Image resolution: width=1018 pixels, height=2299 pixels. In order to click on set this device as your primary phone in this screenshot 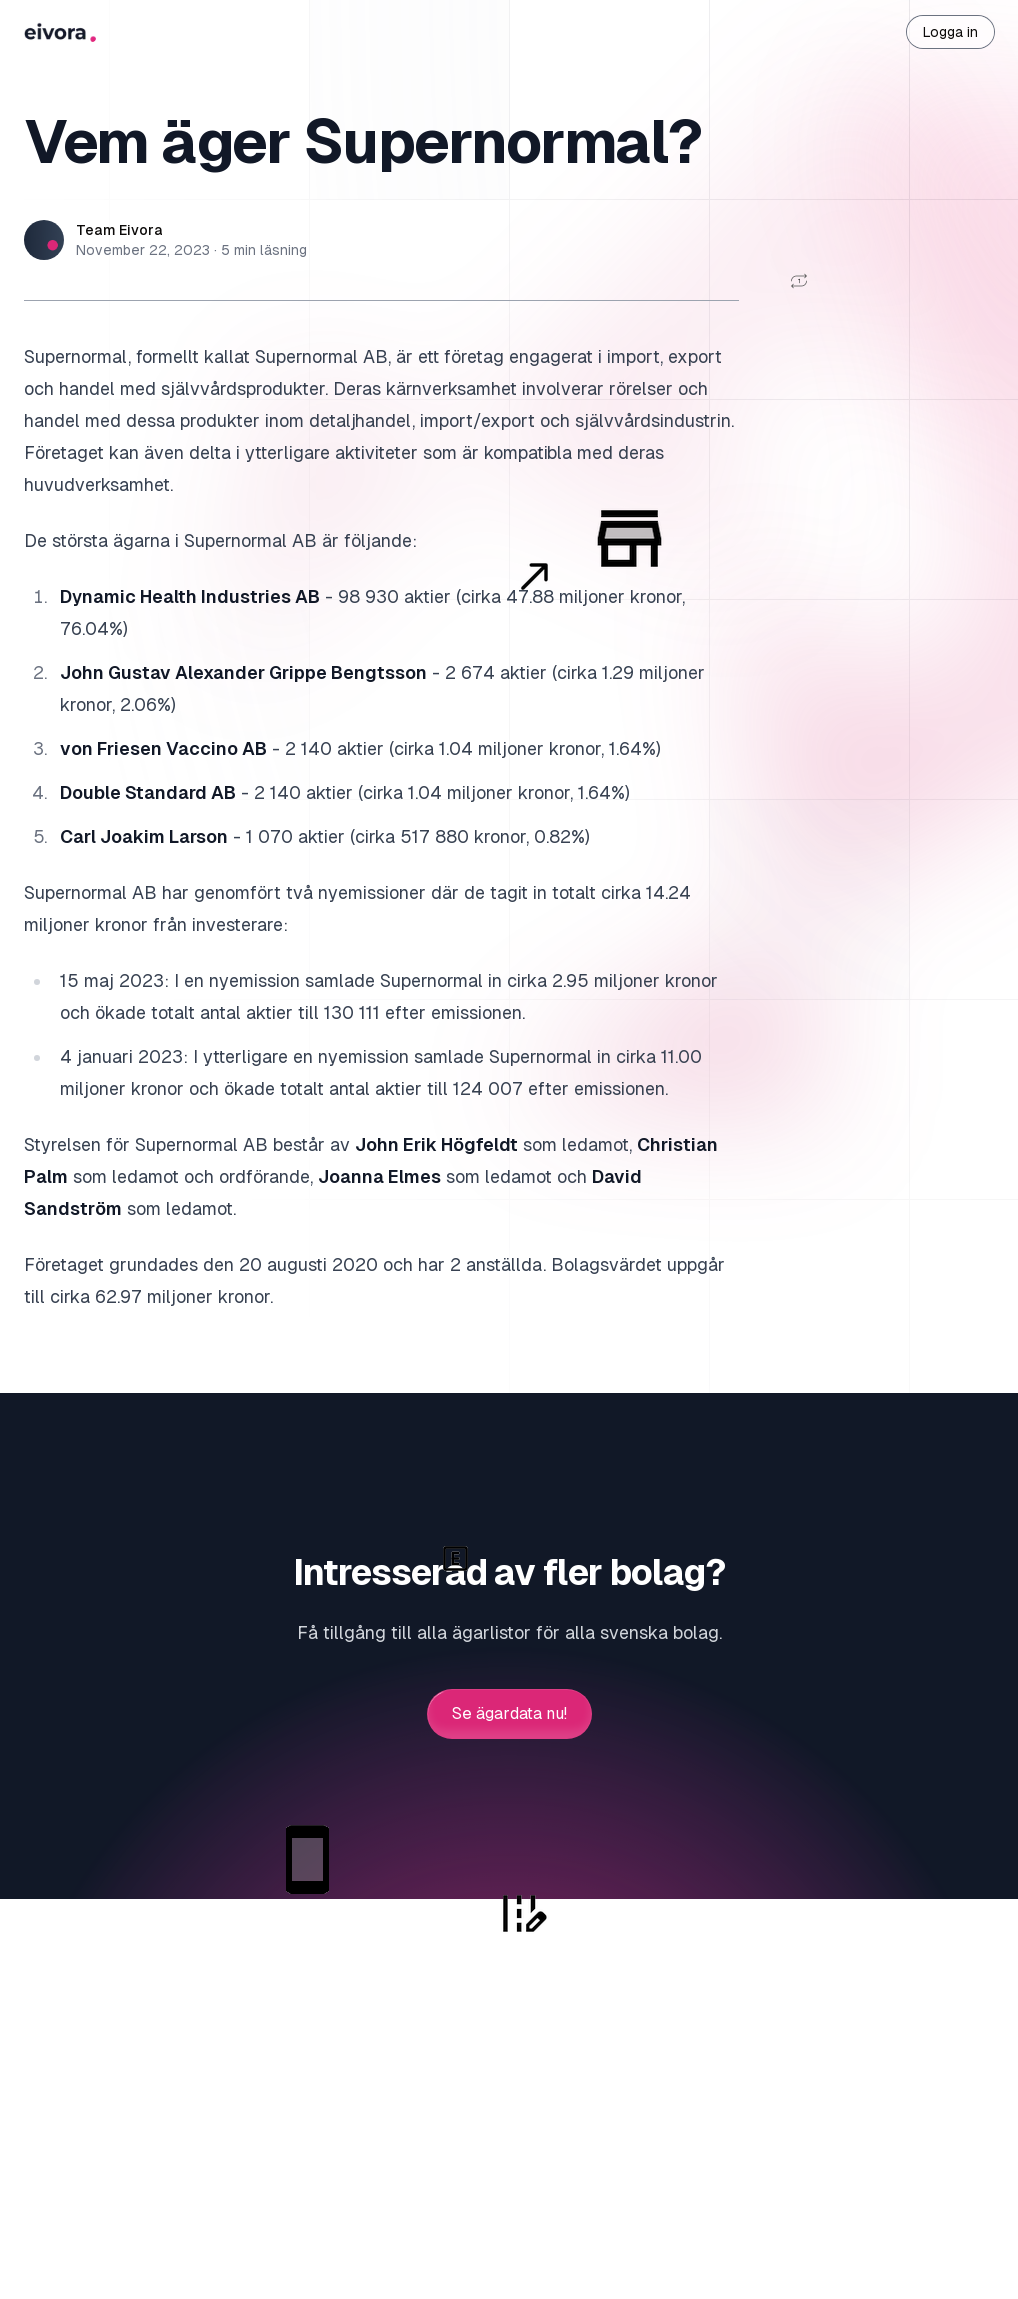, I will do `click(307, 1859)`.